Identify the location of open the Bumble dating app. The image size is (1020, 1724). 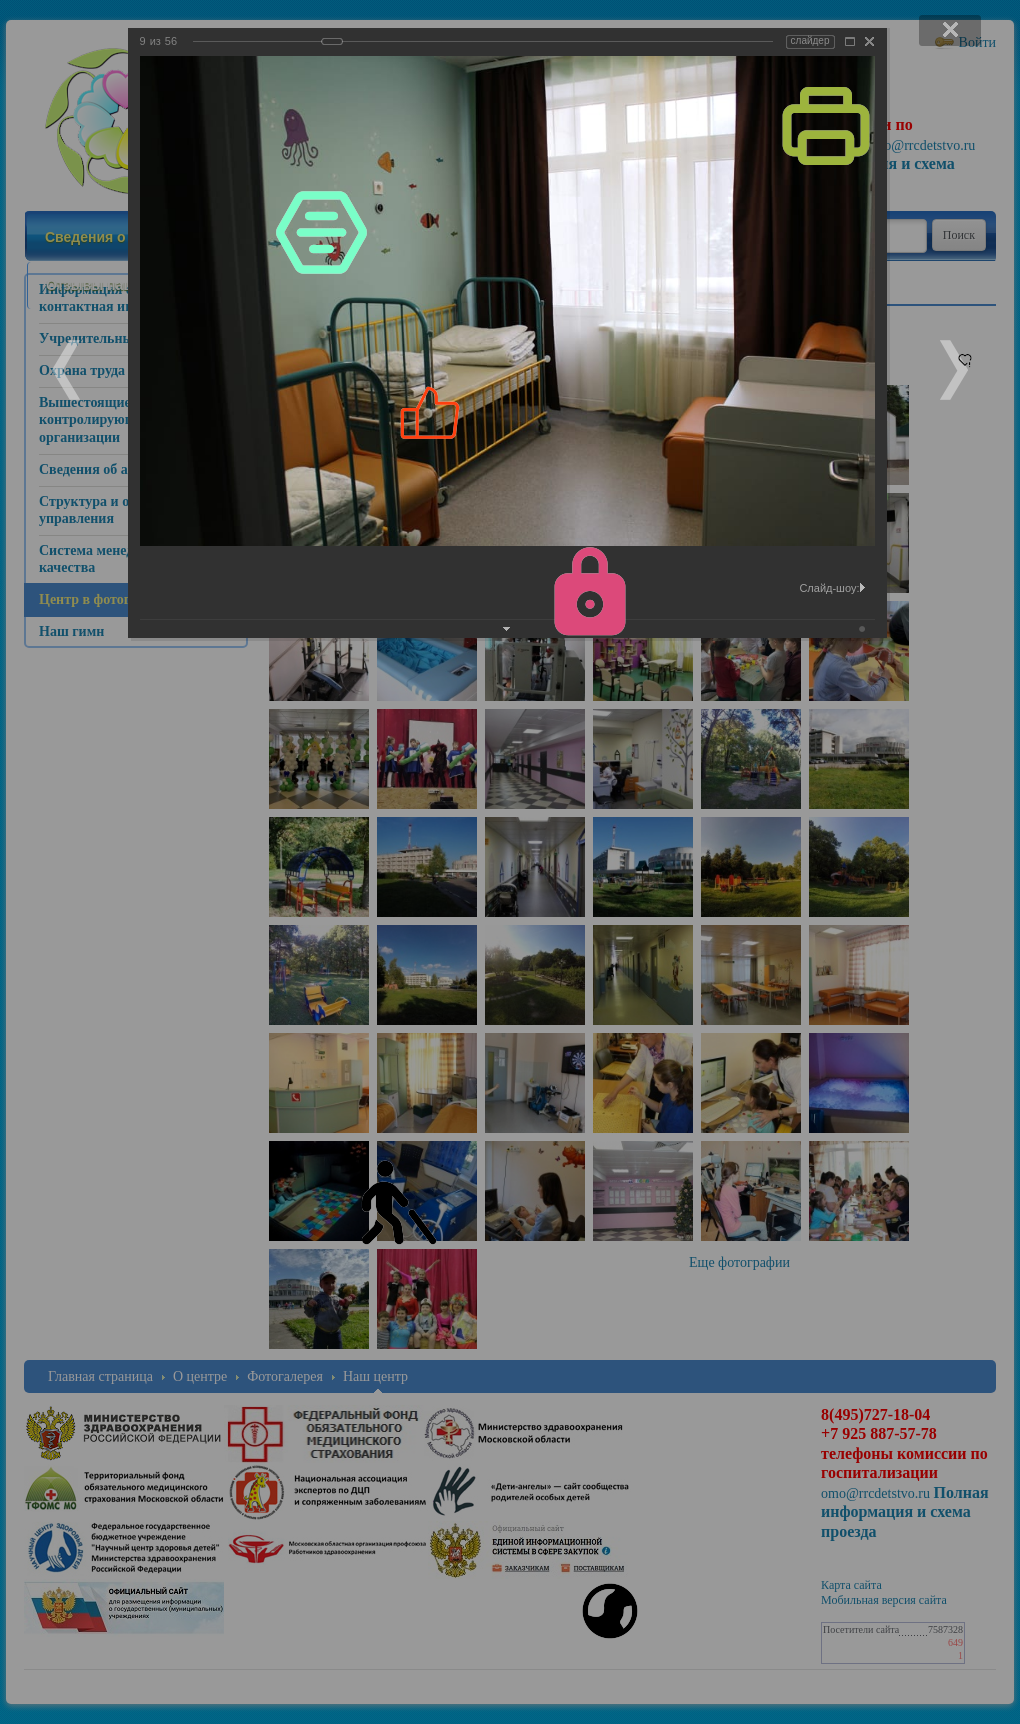
(321, 232).